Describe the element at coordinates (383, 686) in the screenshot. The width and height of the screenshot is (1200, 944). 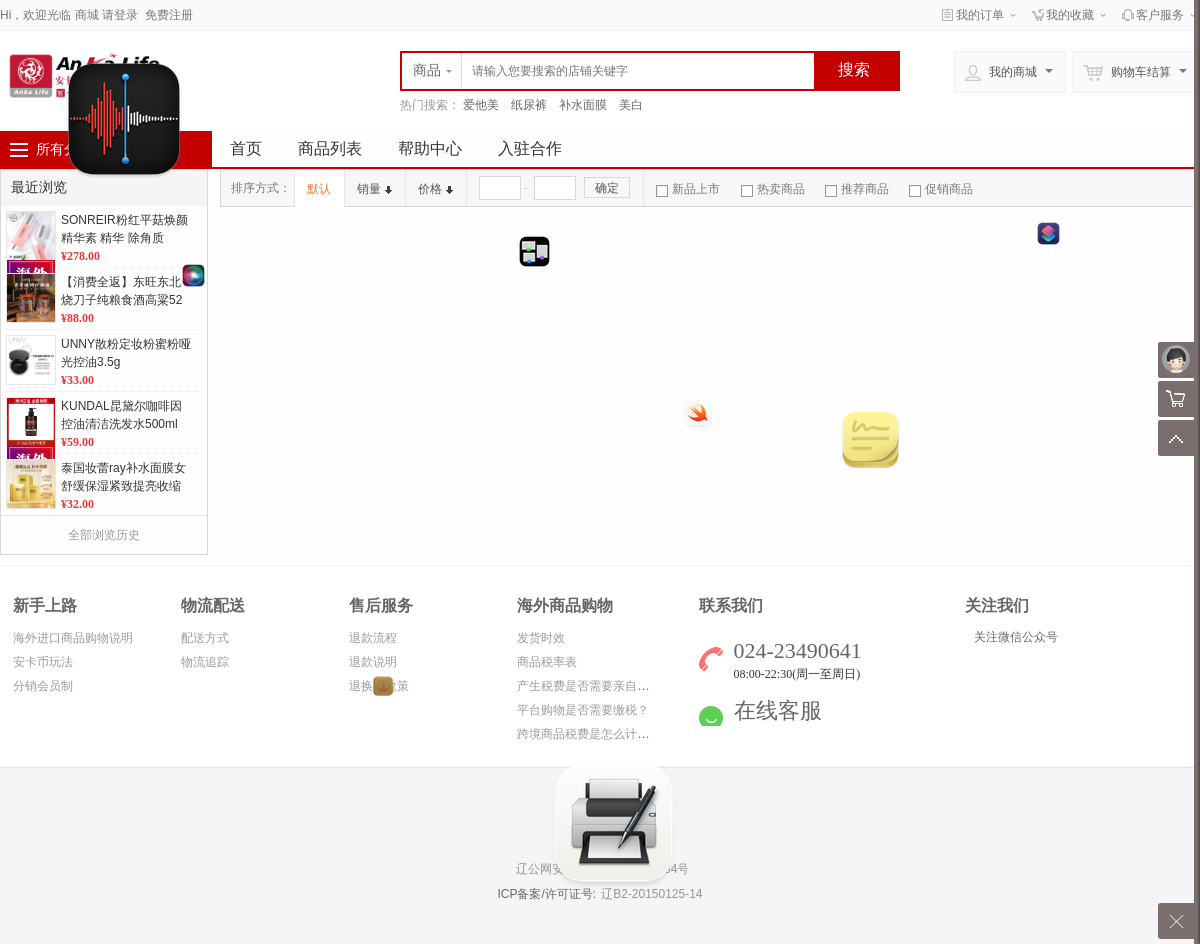
I see `open the contacts app` at that location.